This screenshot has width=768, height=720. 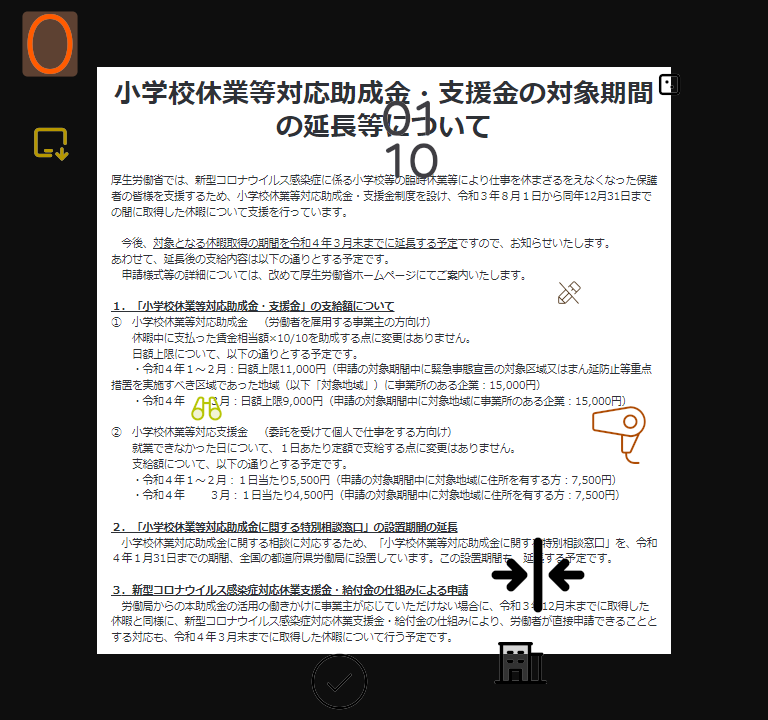 What do you see at coordinates (569, 293) in the screenshot?
I see `editing is disabled or unavailable` at bounding box center [569, 293].